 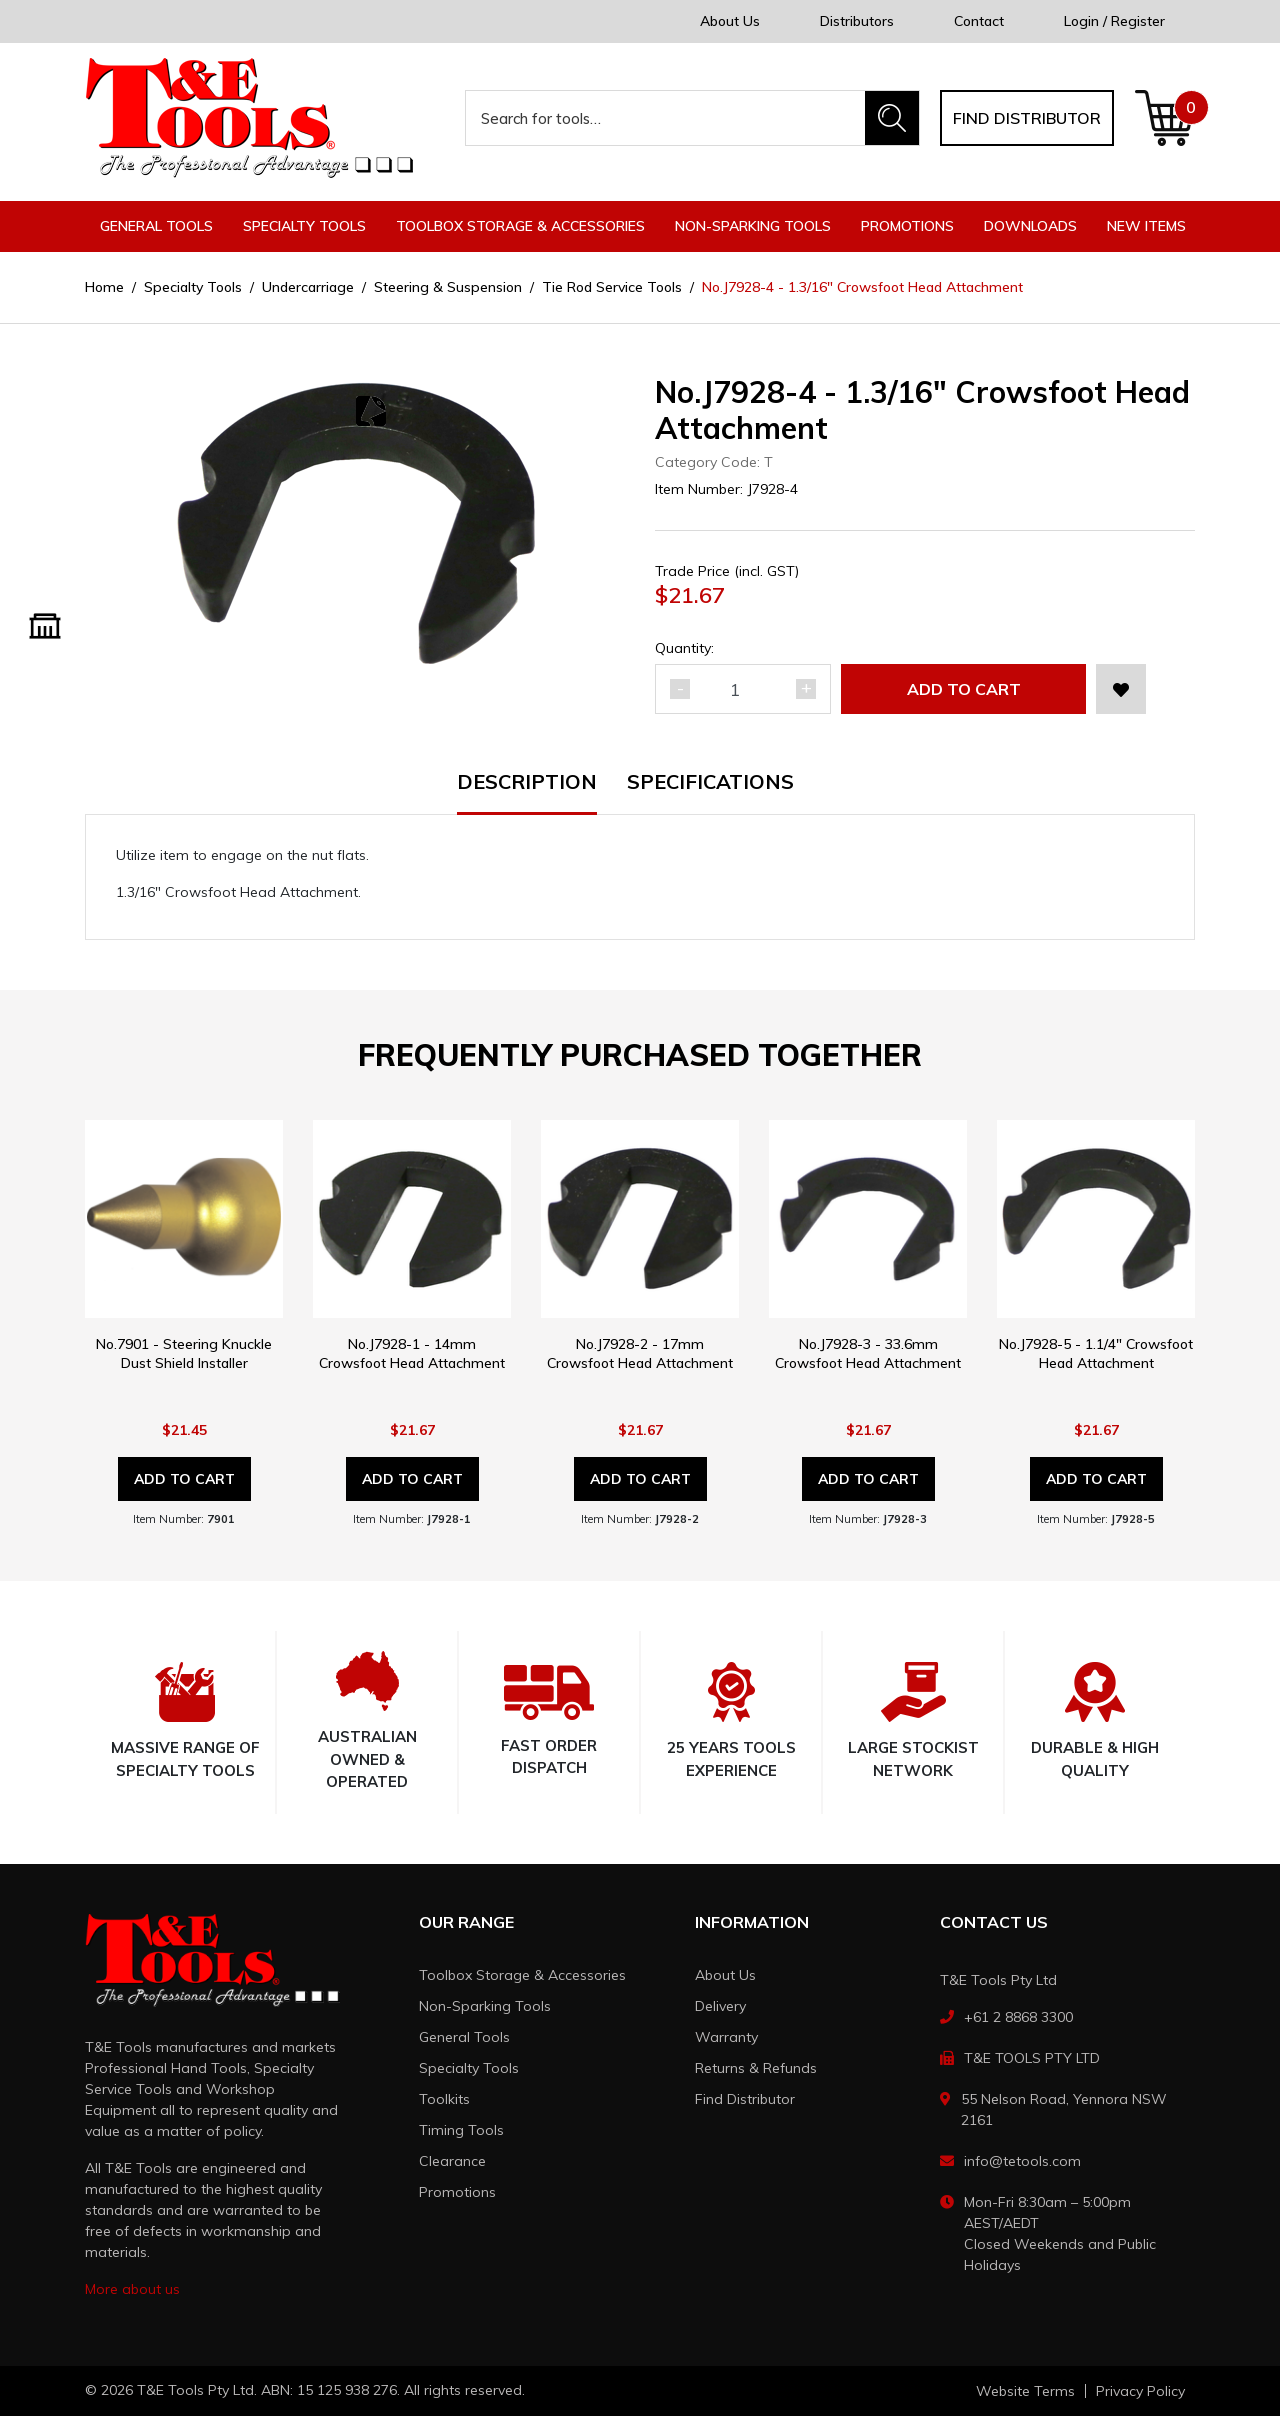 I want to click on access government services, so click(x=45, y=626).